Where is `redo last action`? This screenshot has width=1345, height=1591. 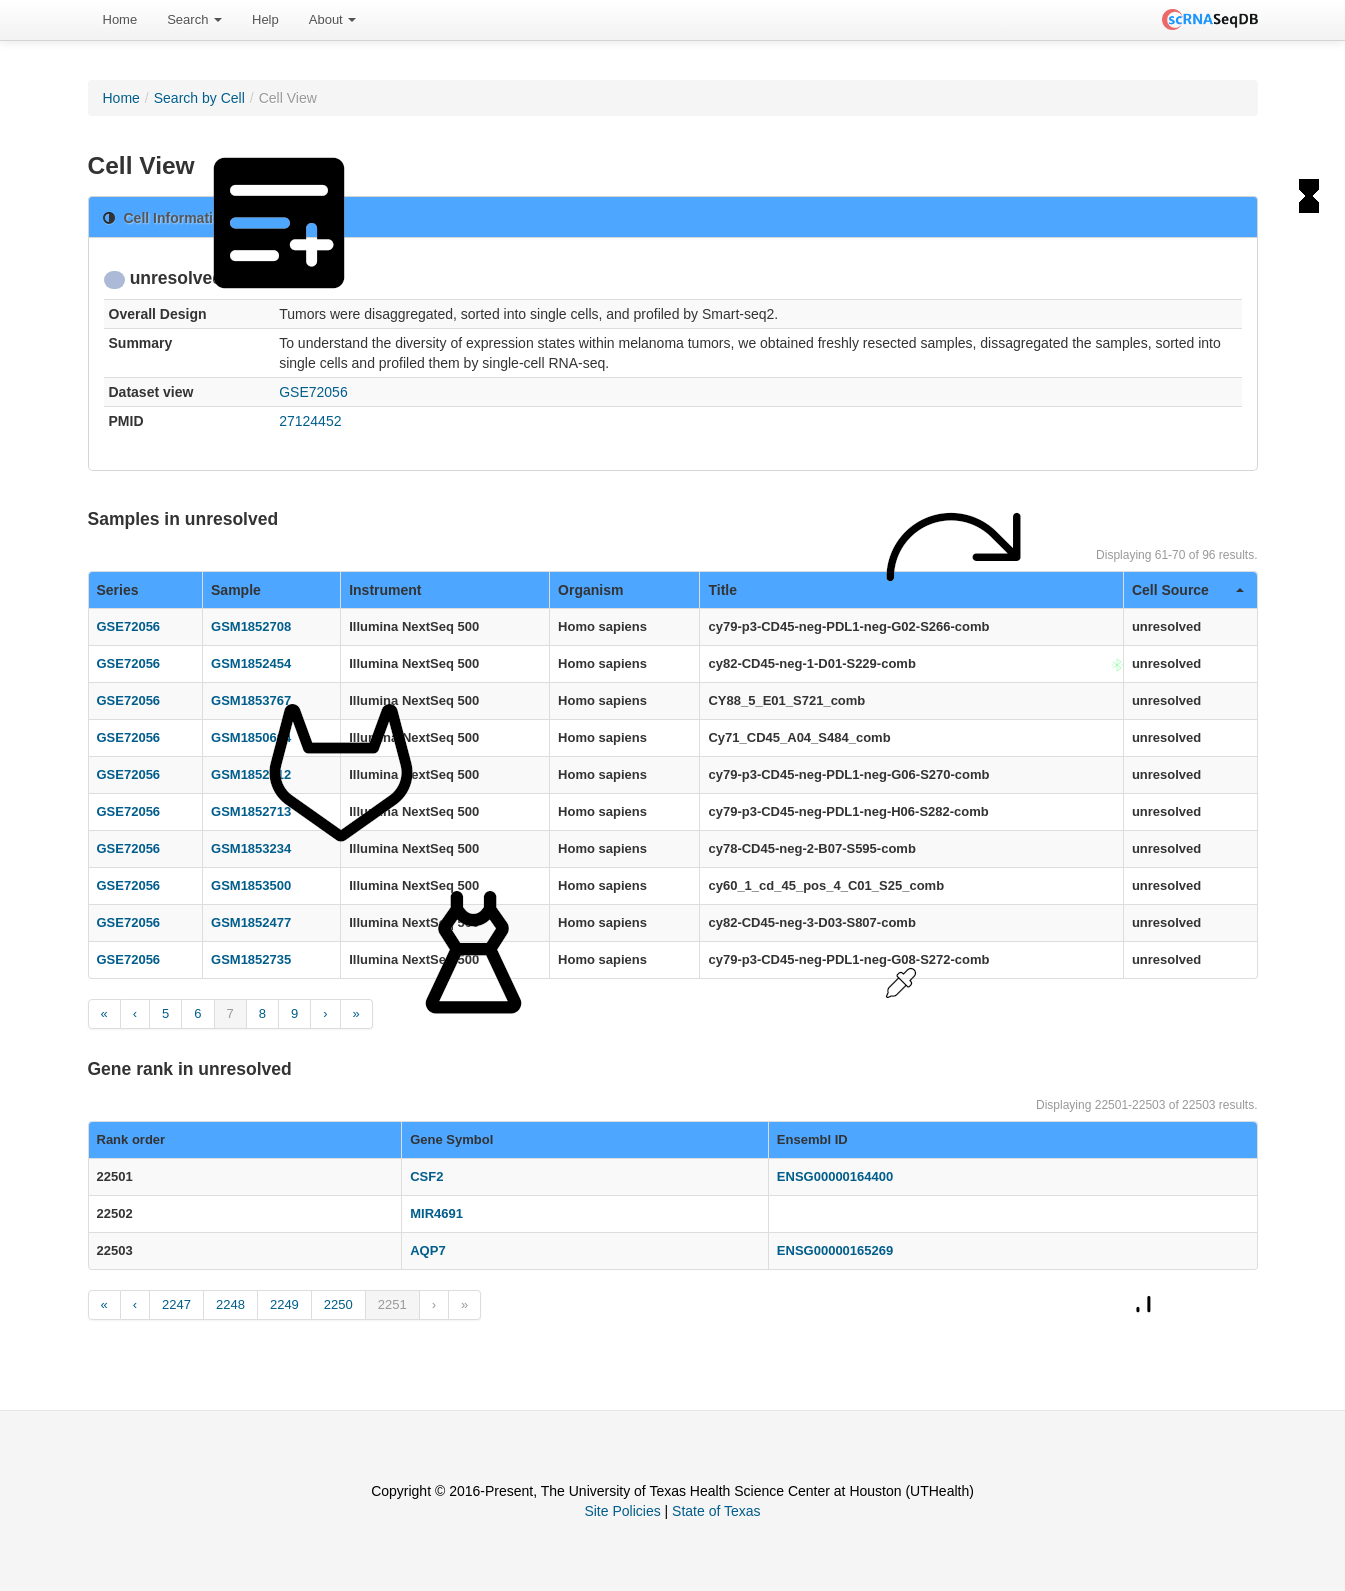
redo last action is located at coordinates (951, 542).